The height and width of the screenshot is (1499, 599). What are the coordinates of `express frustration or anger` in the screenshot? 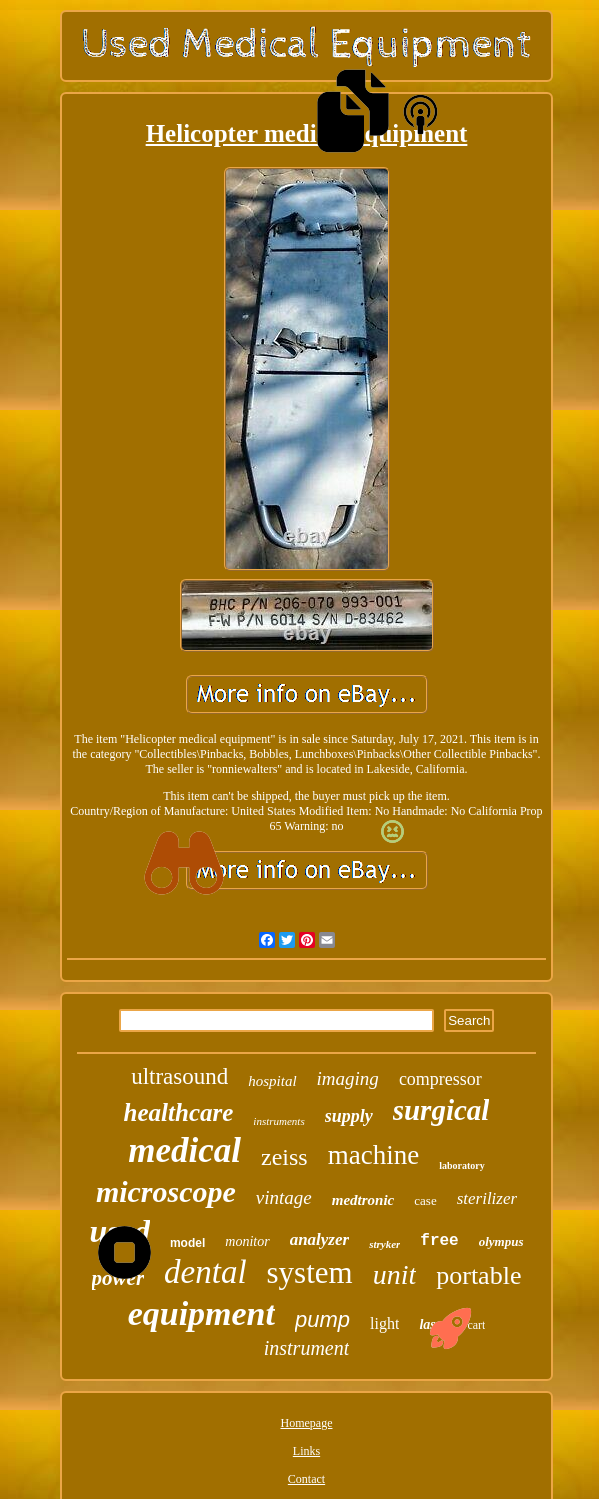 It's located at (392, 831).